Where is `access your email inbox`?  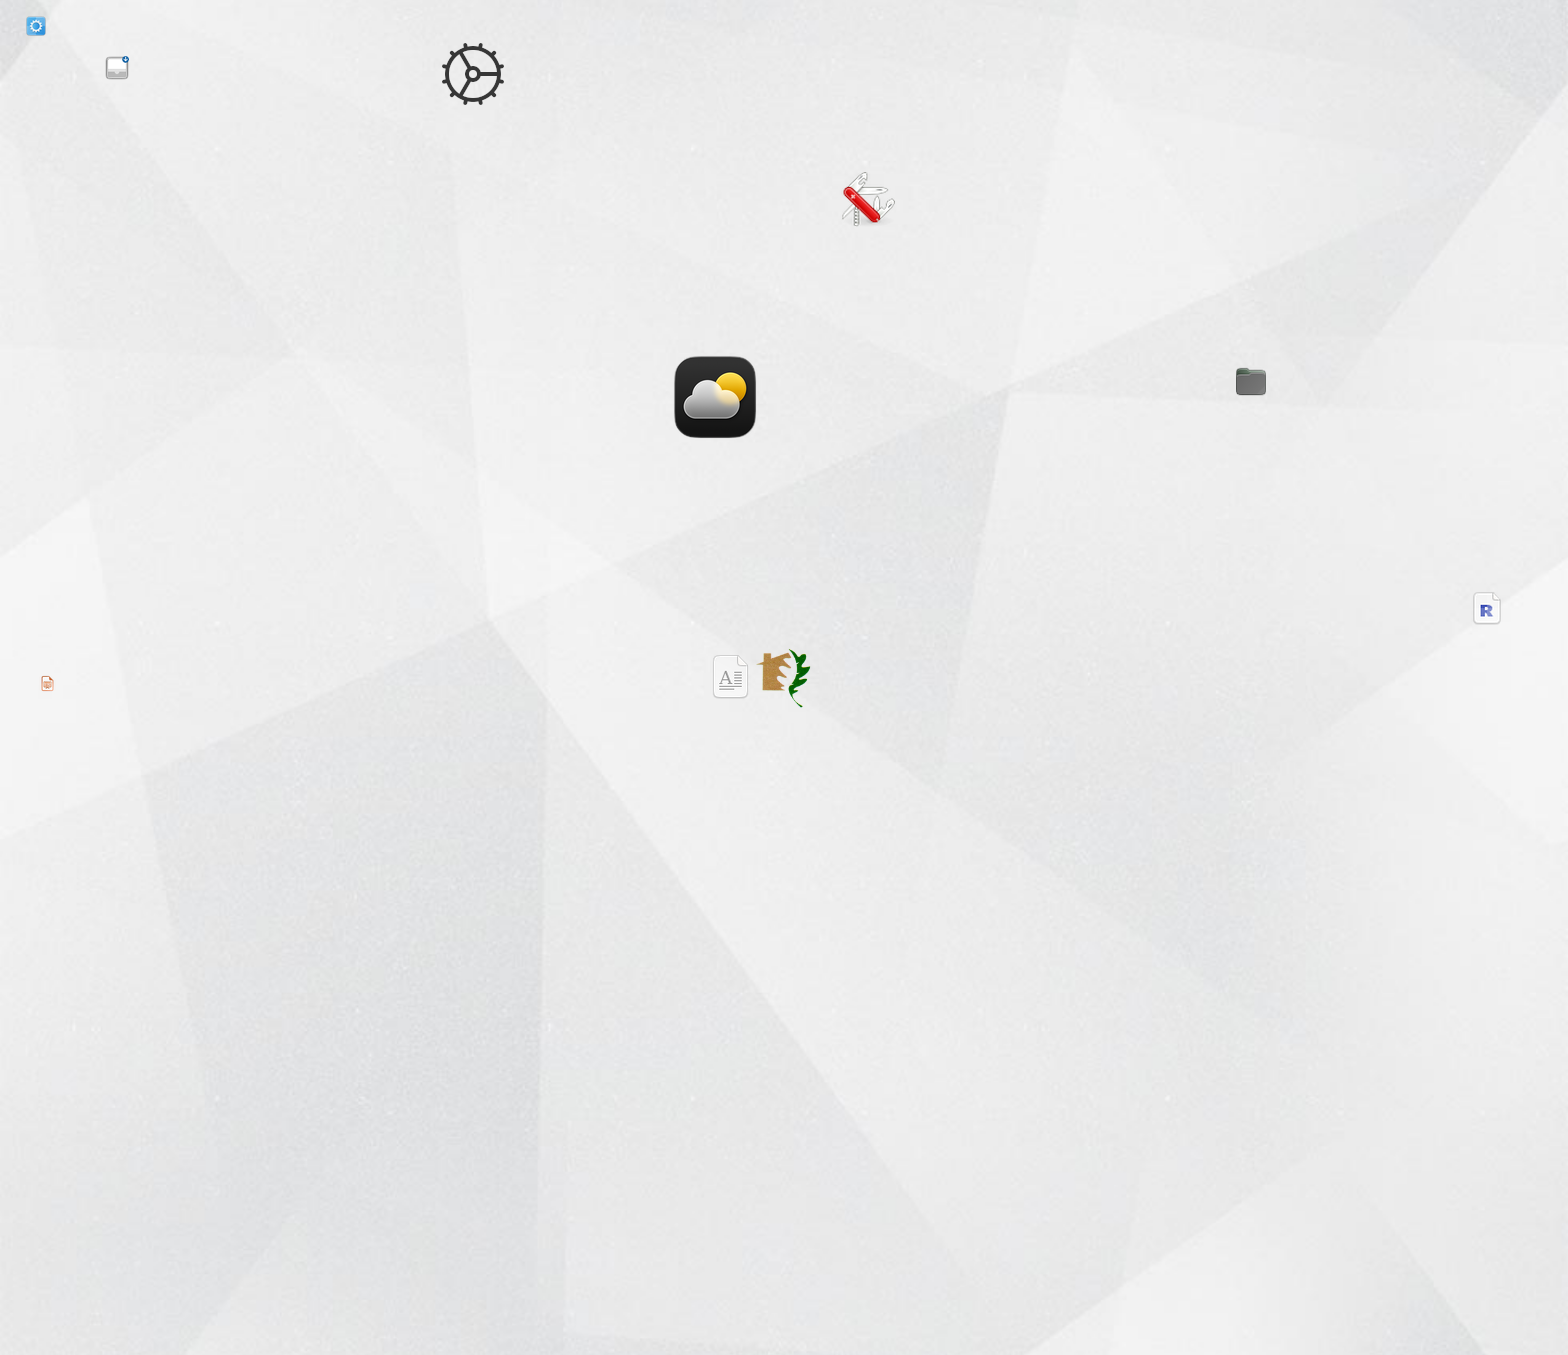
access your email inbox is located at coordinates (117, 68).